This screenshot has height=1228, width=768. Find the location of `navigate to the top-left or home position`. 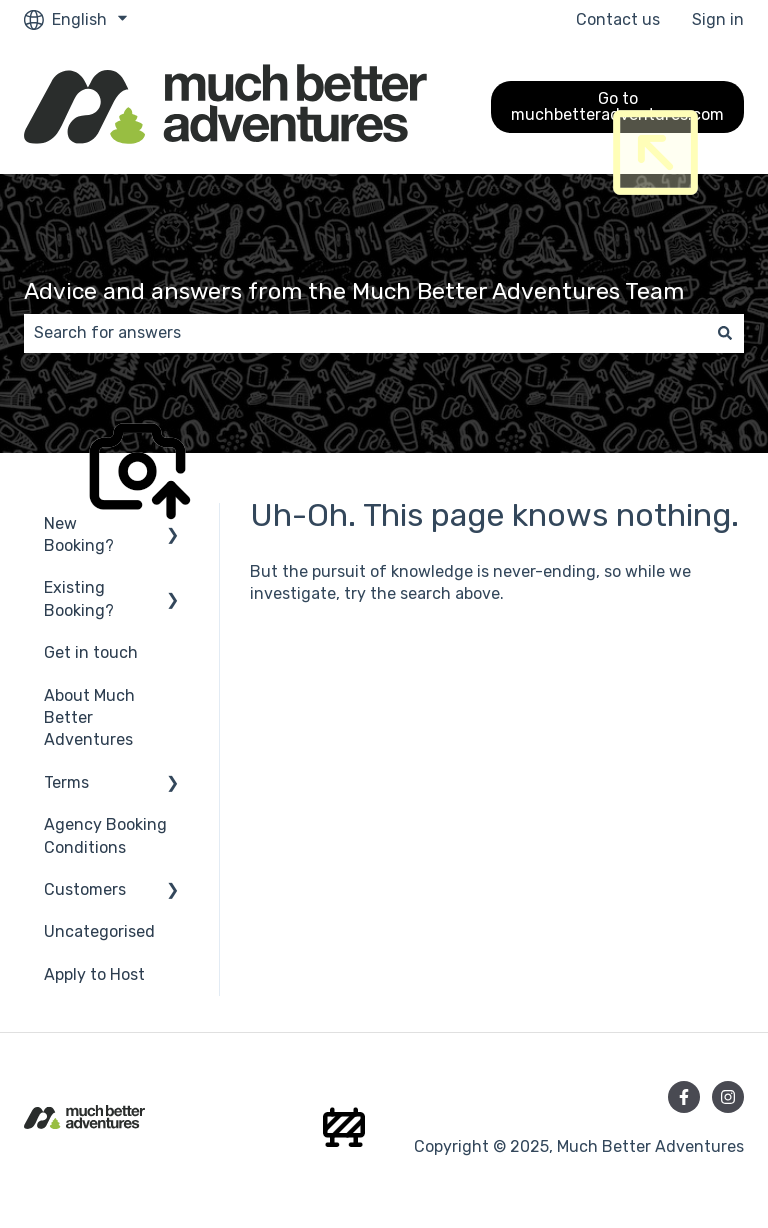

navigate to the top-left or home position is located at coordinates (655, 152).